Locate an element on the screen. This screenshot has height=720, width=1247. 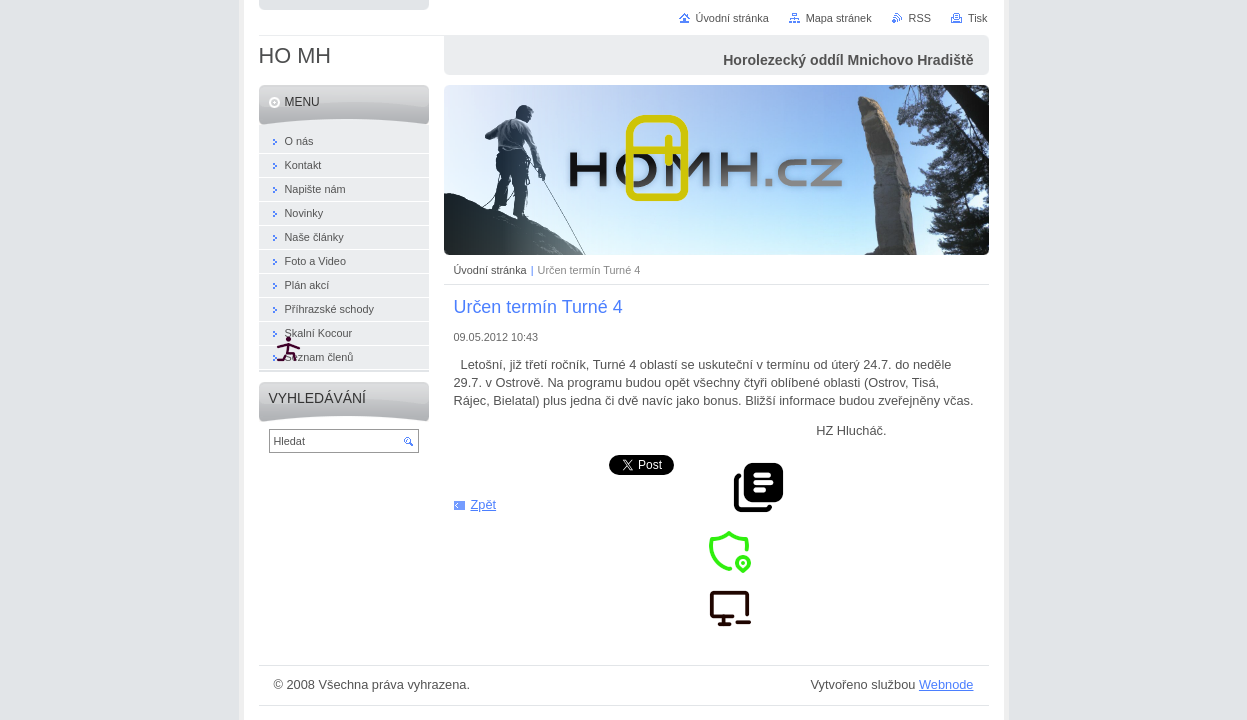
set a secure location or safe zone is located at coordinates (729, 551).